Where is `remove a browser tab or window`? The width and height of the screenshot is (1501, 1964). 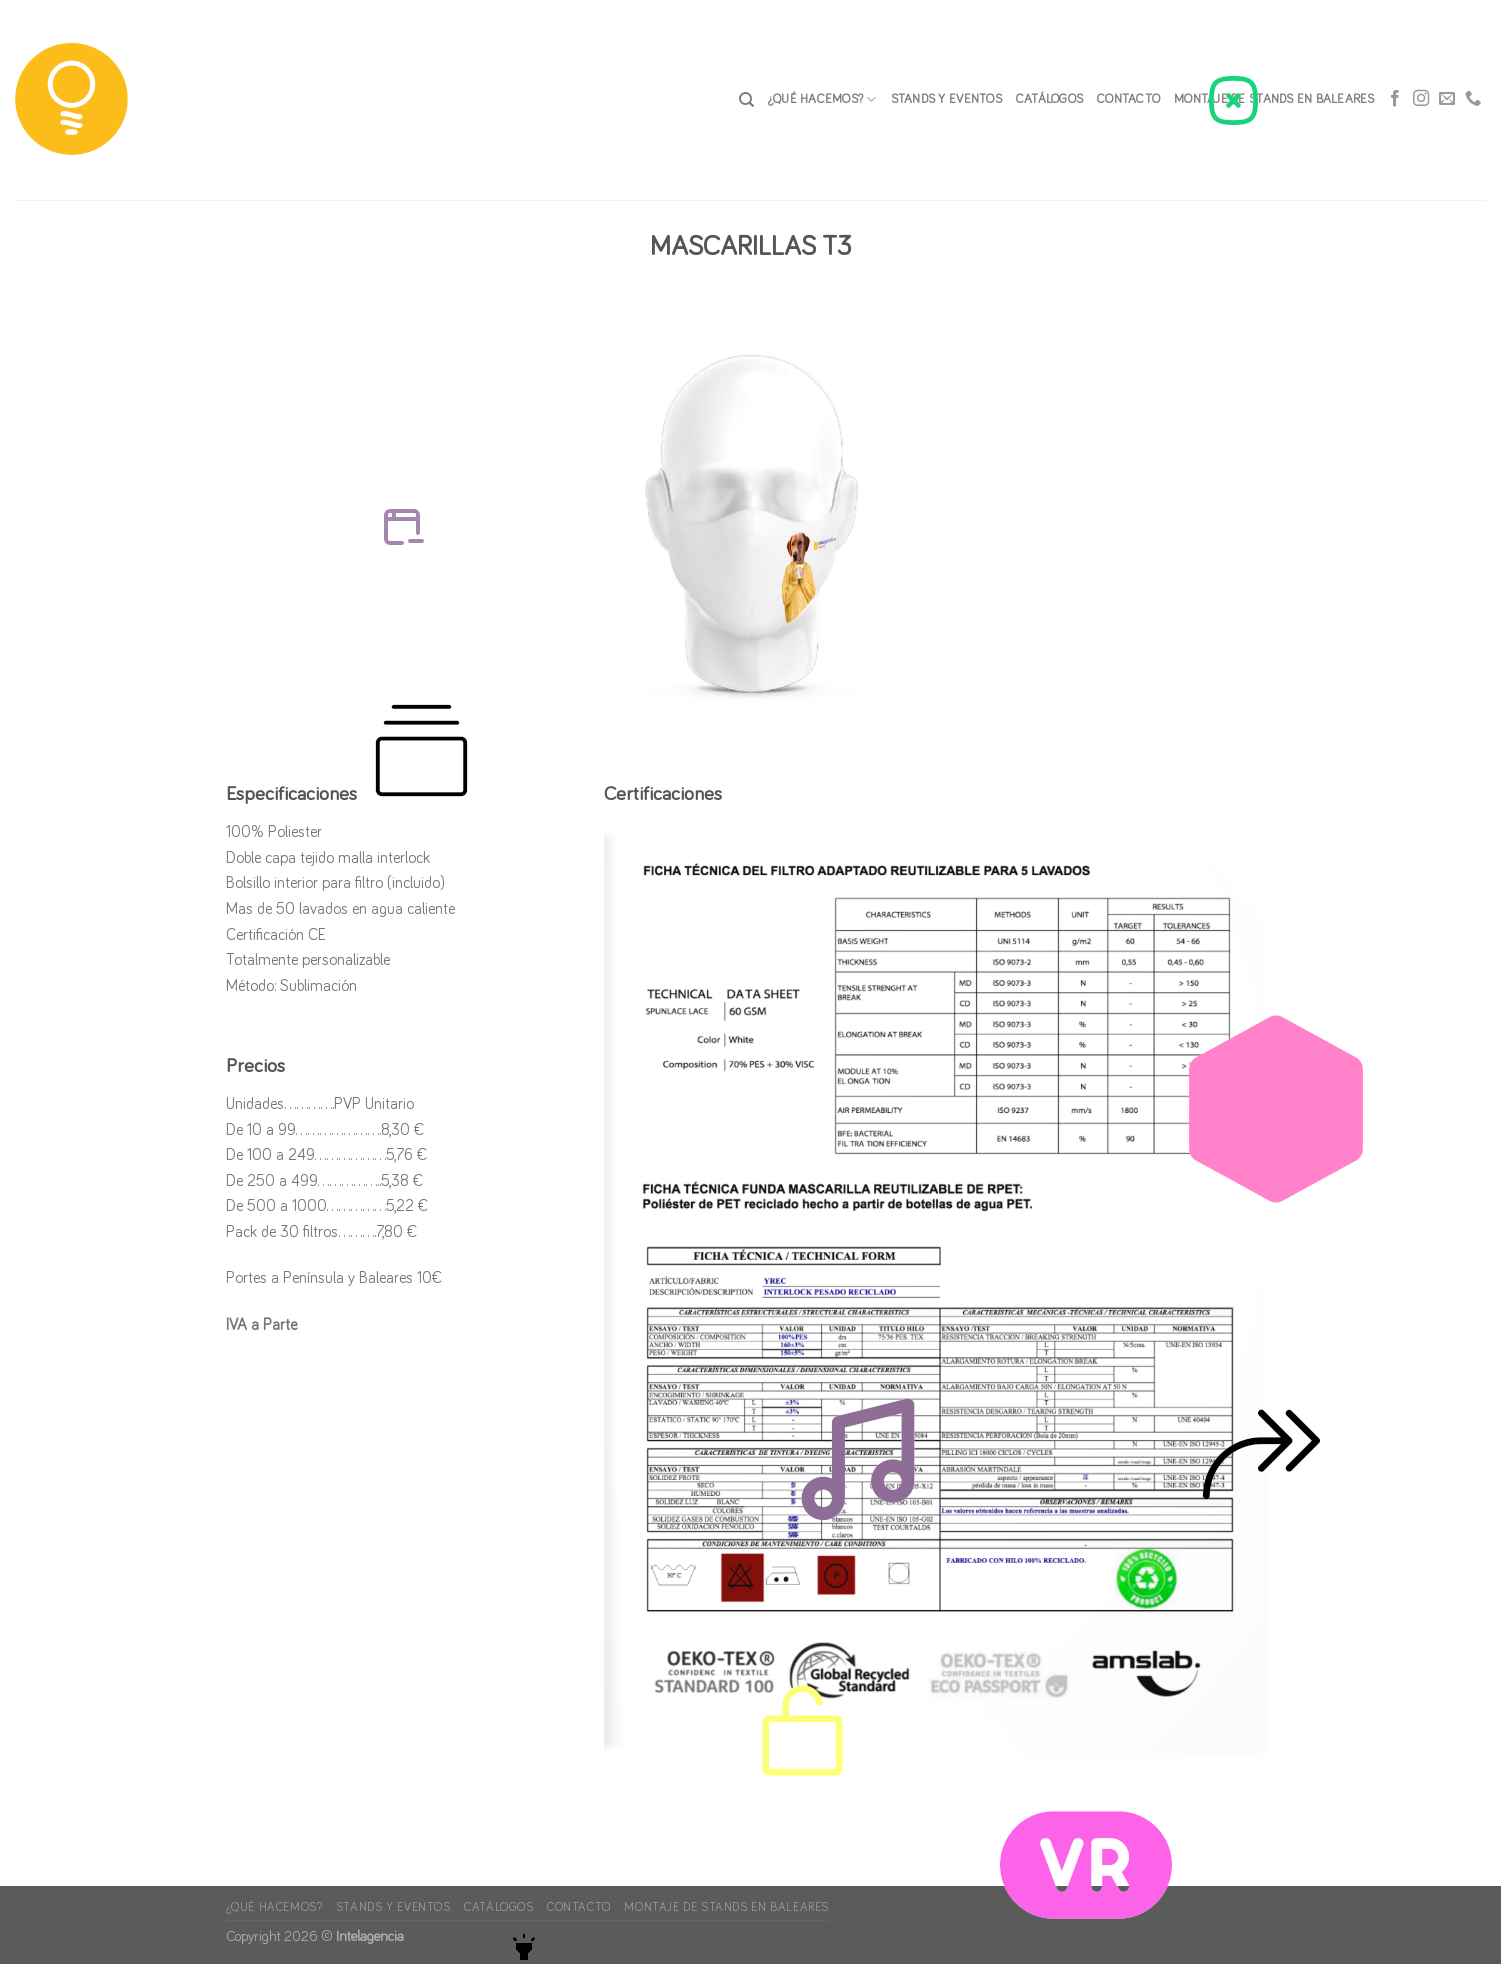
remove a browser tab or window is located at coordinates (402, 527).